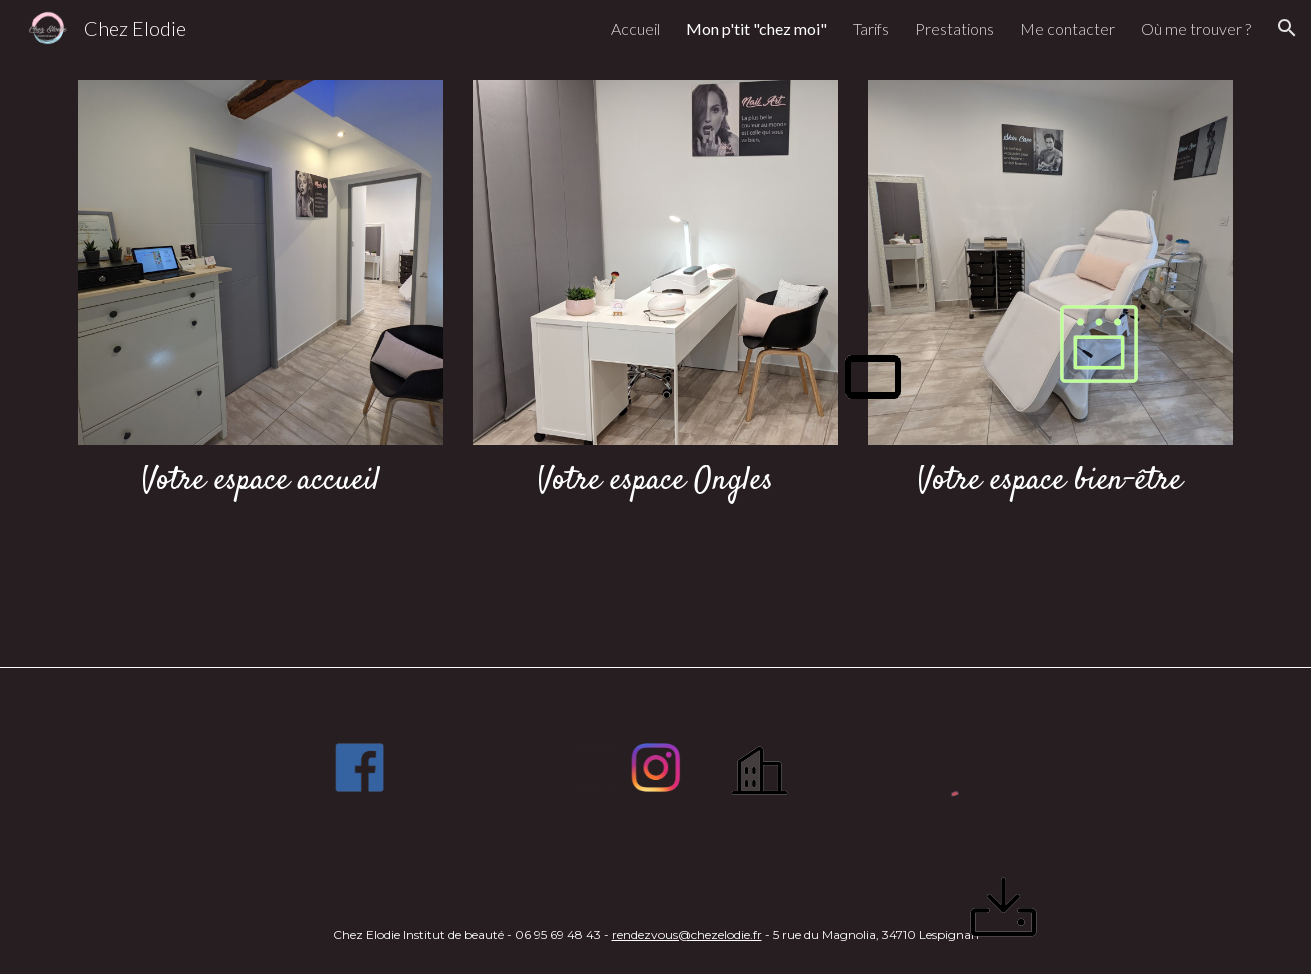 The width and height of the screenshot is (1311, 974). Describe the element at coordinates (1099, 344) in the screenshot. I see `access oven or cooking appliance controls` at that location.